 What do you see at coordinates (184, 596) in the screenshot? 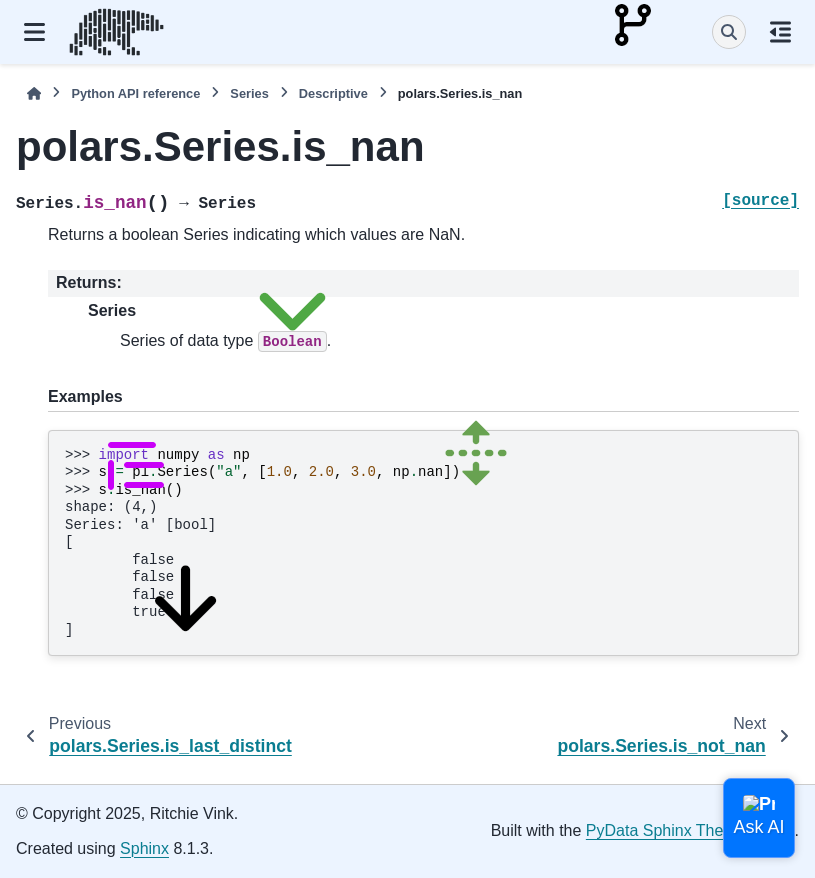
I see `scroll down or view more content` at bounding box center [184, 596].